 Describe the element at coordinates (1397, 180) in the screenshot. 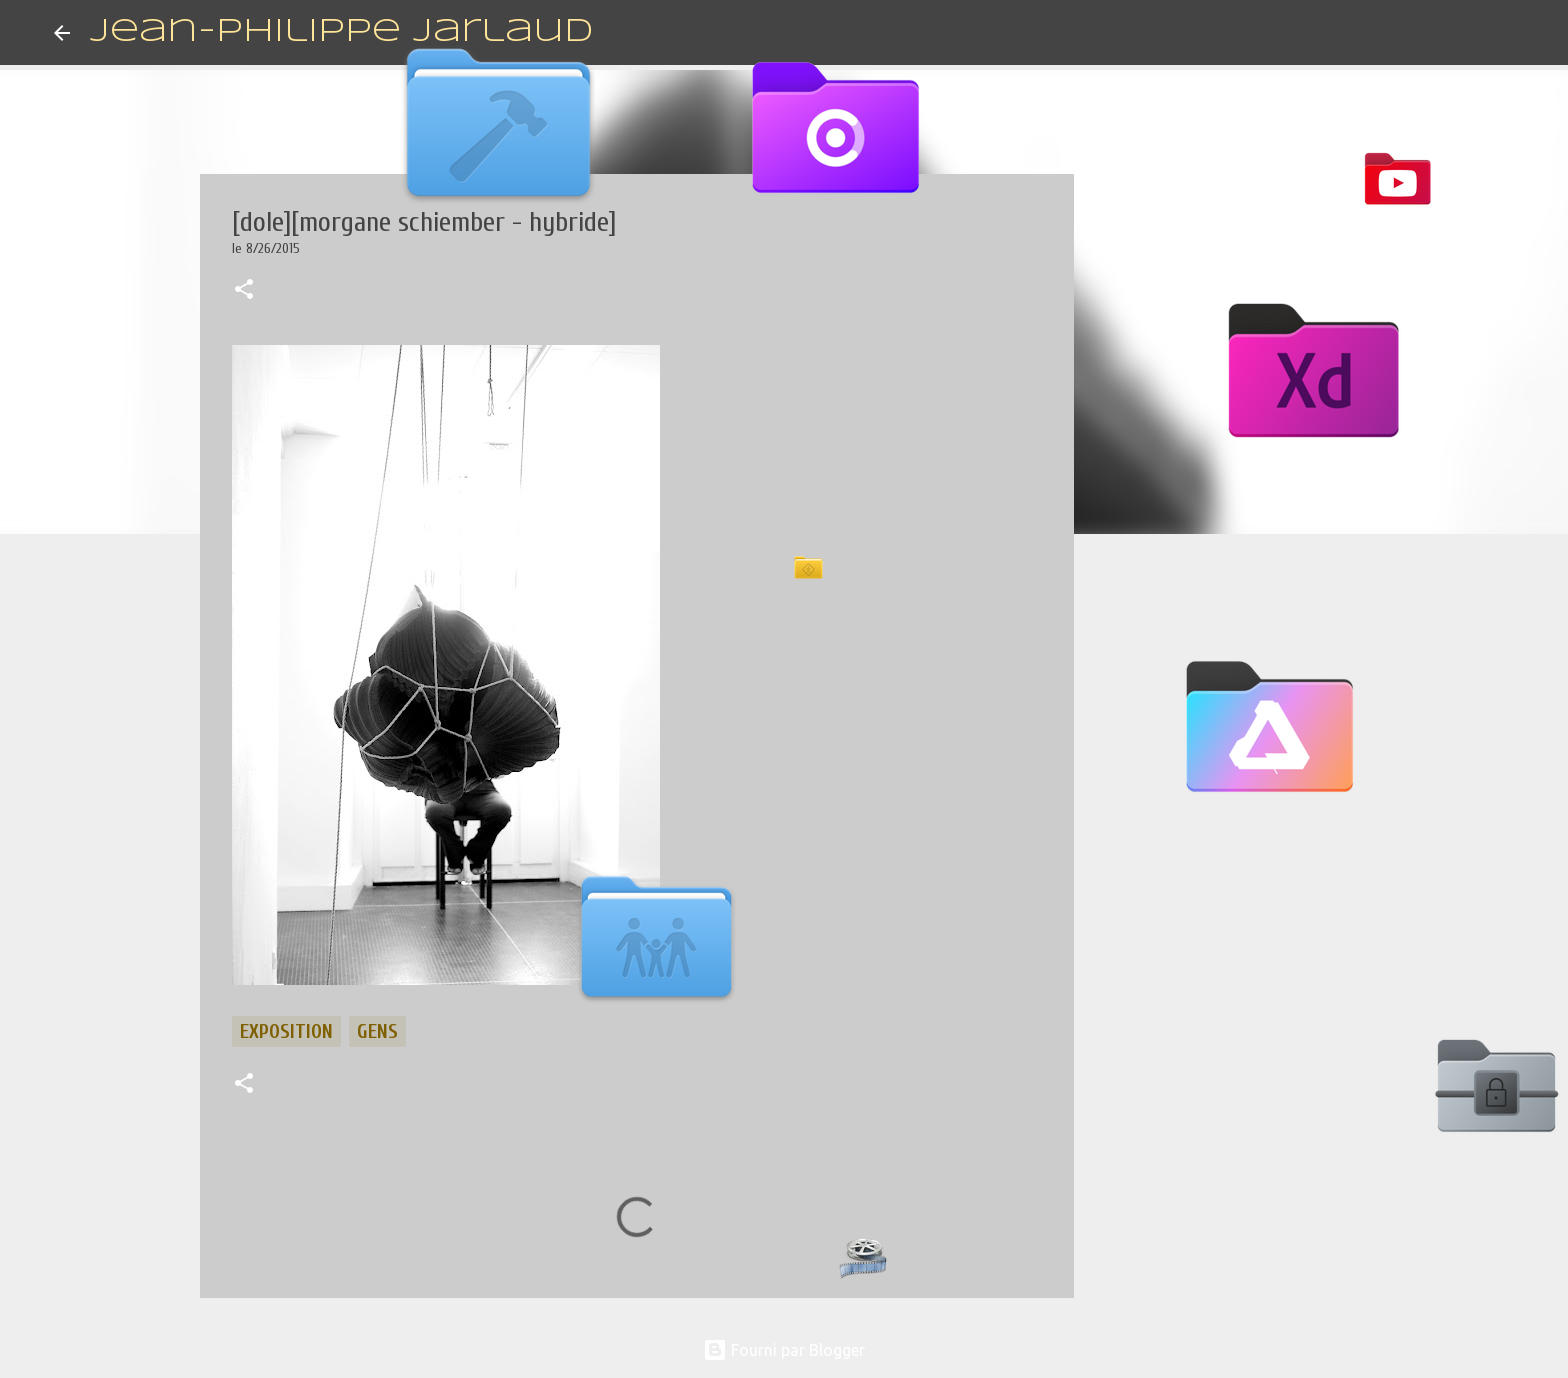

I see `open folder containing downloaded youtube videos` at that location.